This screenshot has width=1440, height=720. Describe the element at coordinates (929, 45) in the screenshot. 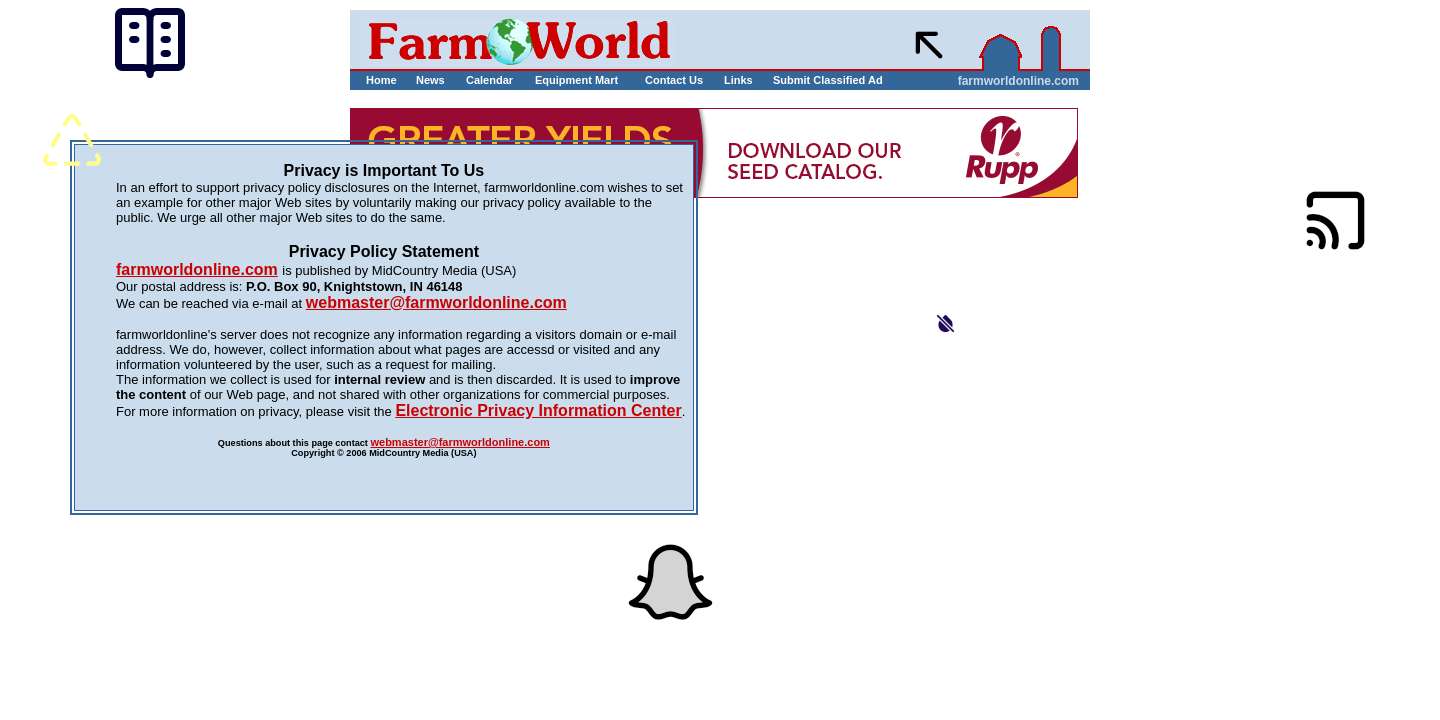

I see `navigate to parent folder or previous level` at that location.